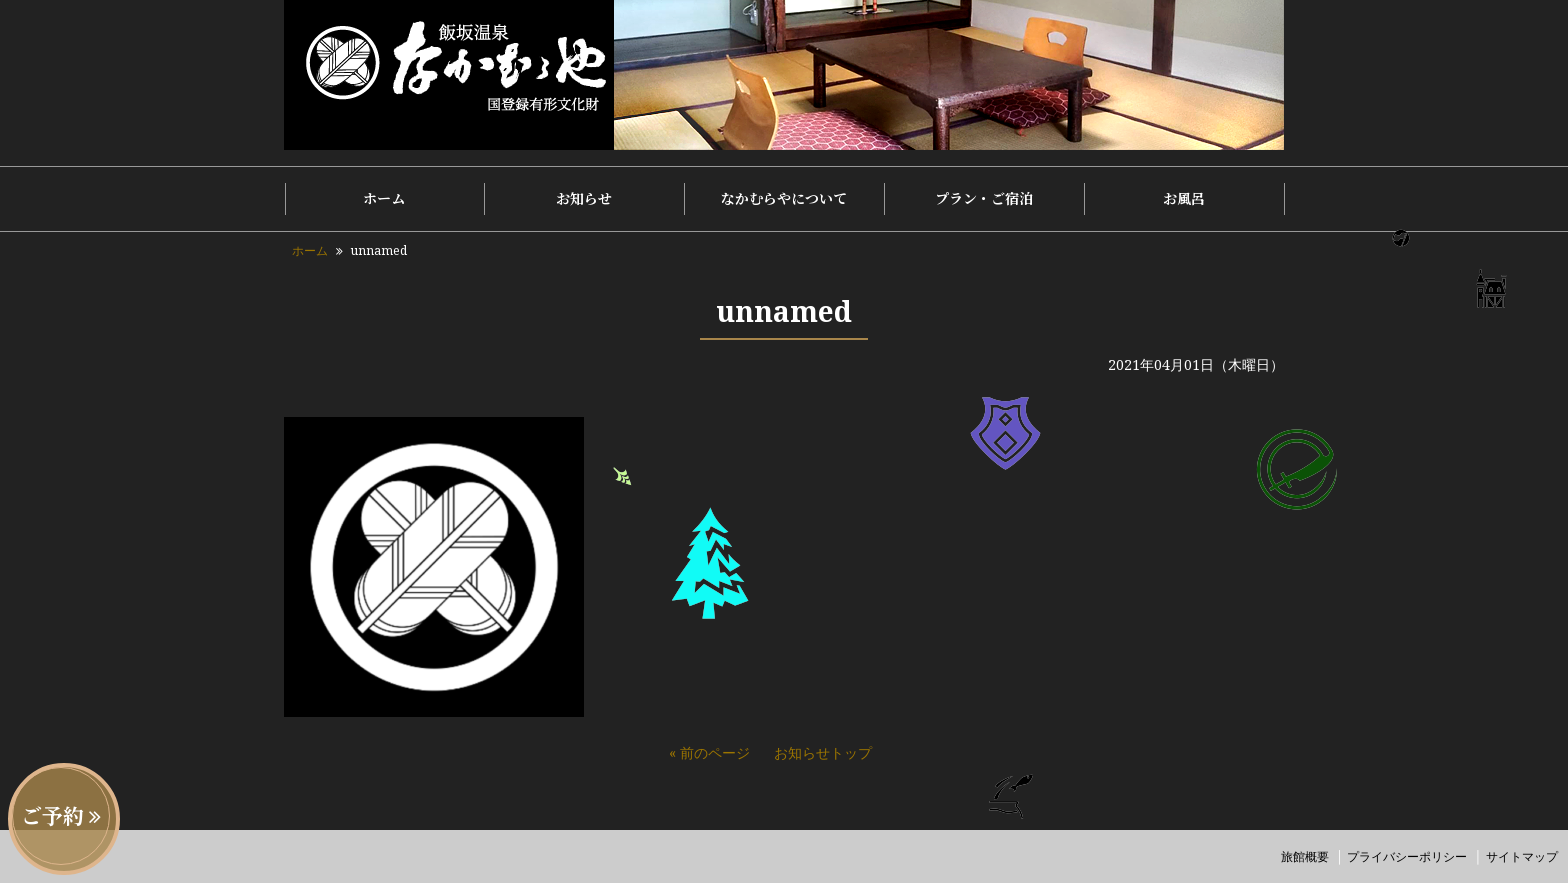 Image resolution: width=1568 pixels, height=883 pixels. What do you see at coordinates (1491, 288) in the screenshot?
I see `access the village or town area` at bounding box center [1491, 288].